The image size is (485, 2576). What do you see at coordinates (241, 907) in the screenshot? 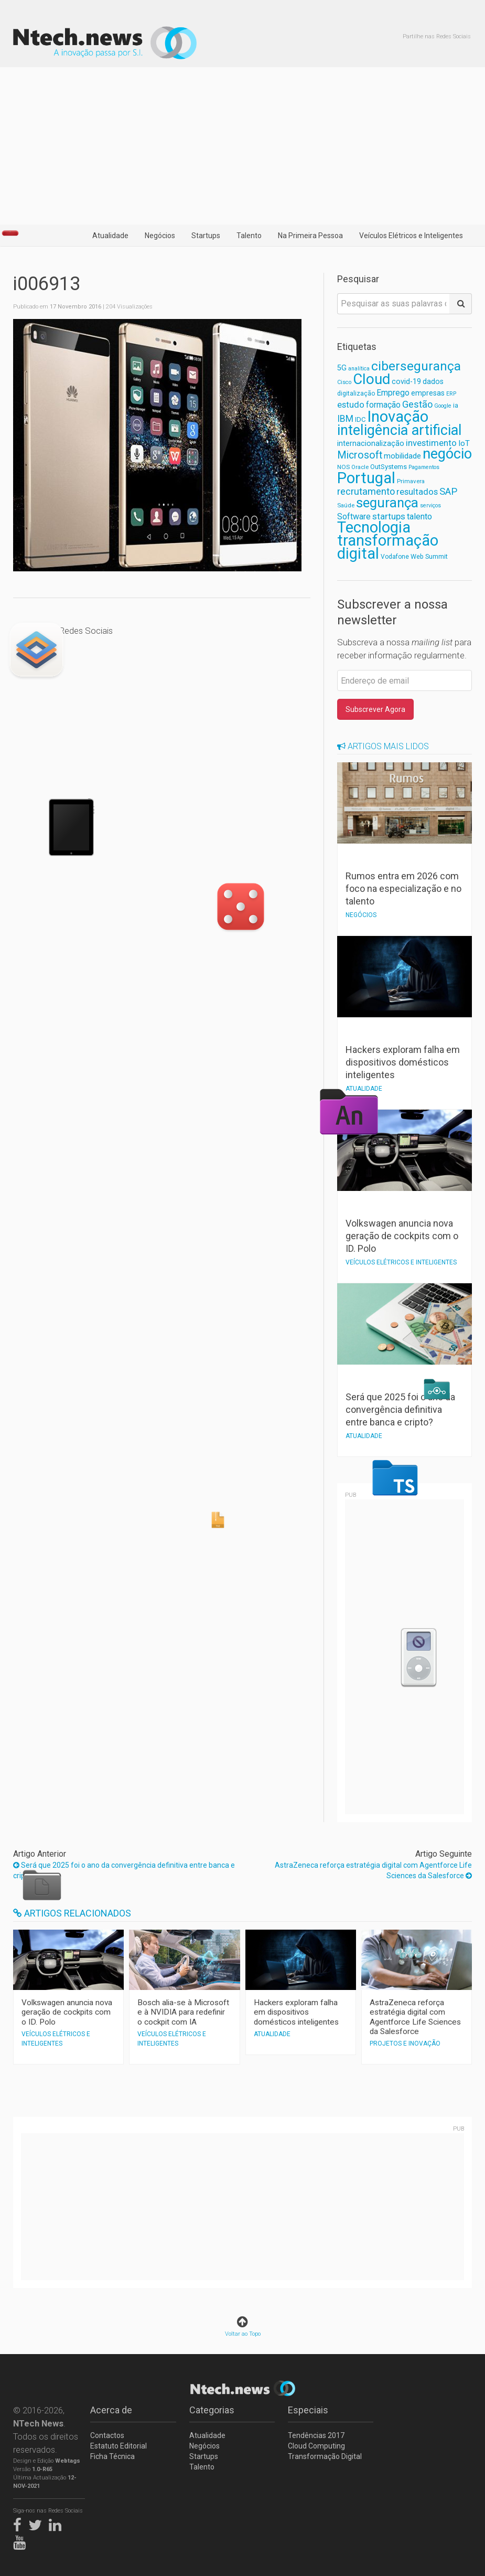
I see `open tali dice game app` at bounding box center [241, 907].